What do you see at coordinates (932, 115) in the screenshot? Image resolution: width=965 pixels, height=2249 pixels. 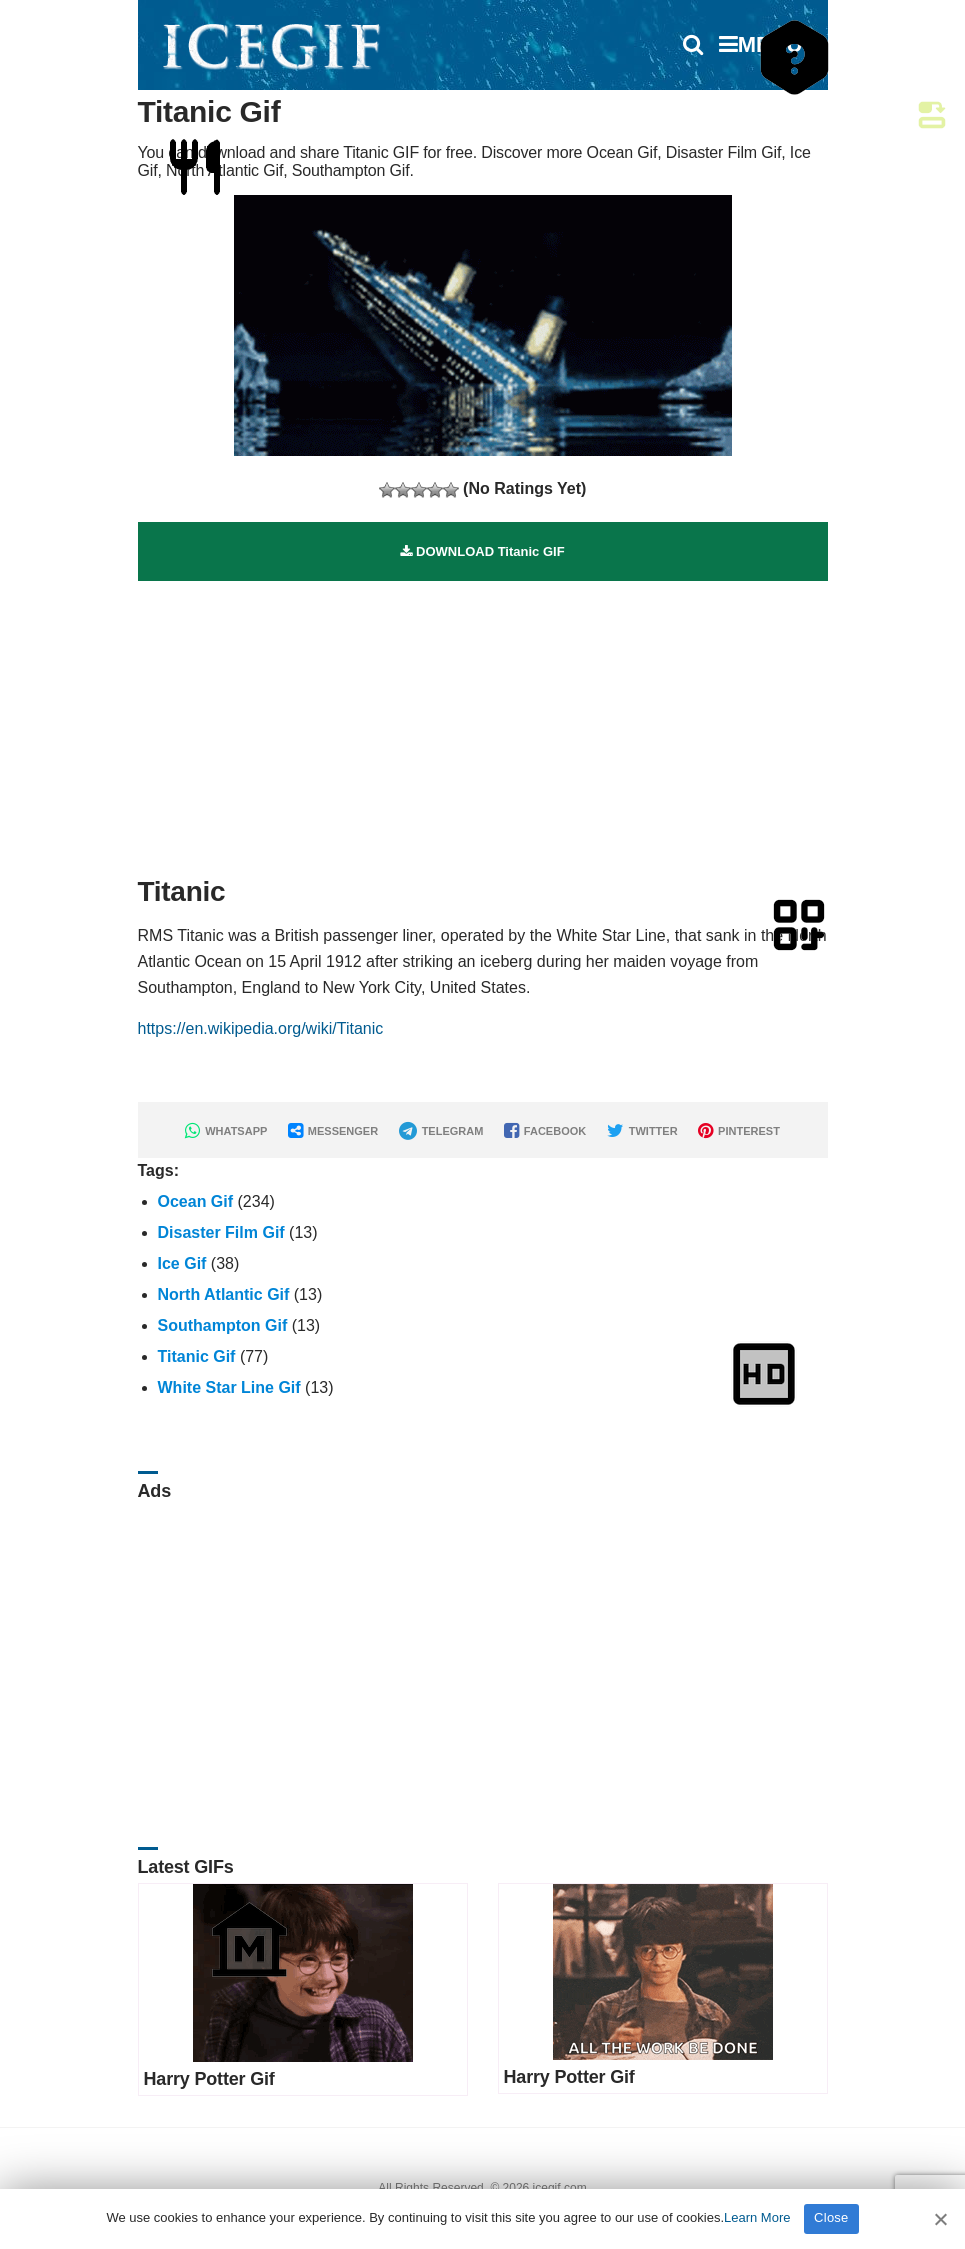 I see `view predecessor tasks in a workflow` at bounding box center [932, 115].